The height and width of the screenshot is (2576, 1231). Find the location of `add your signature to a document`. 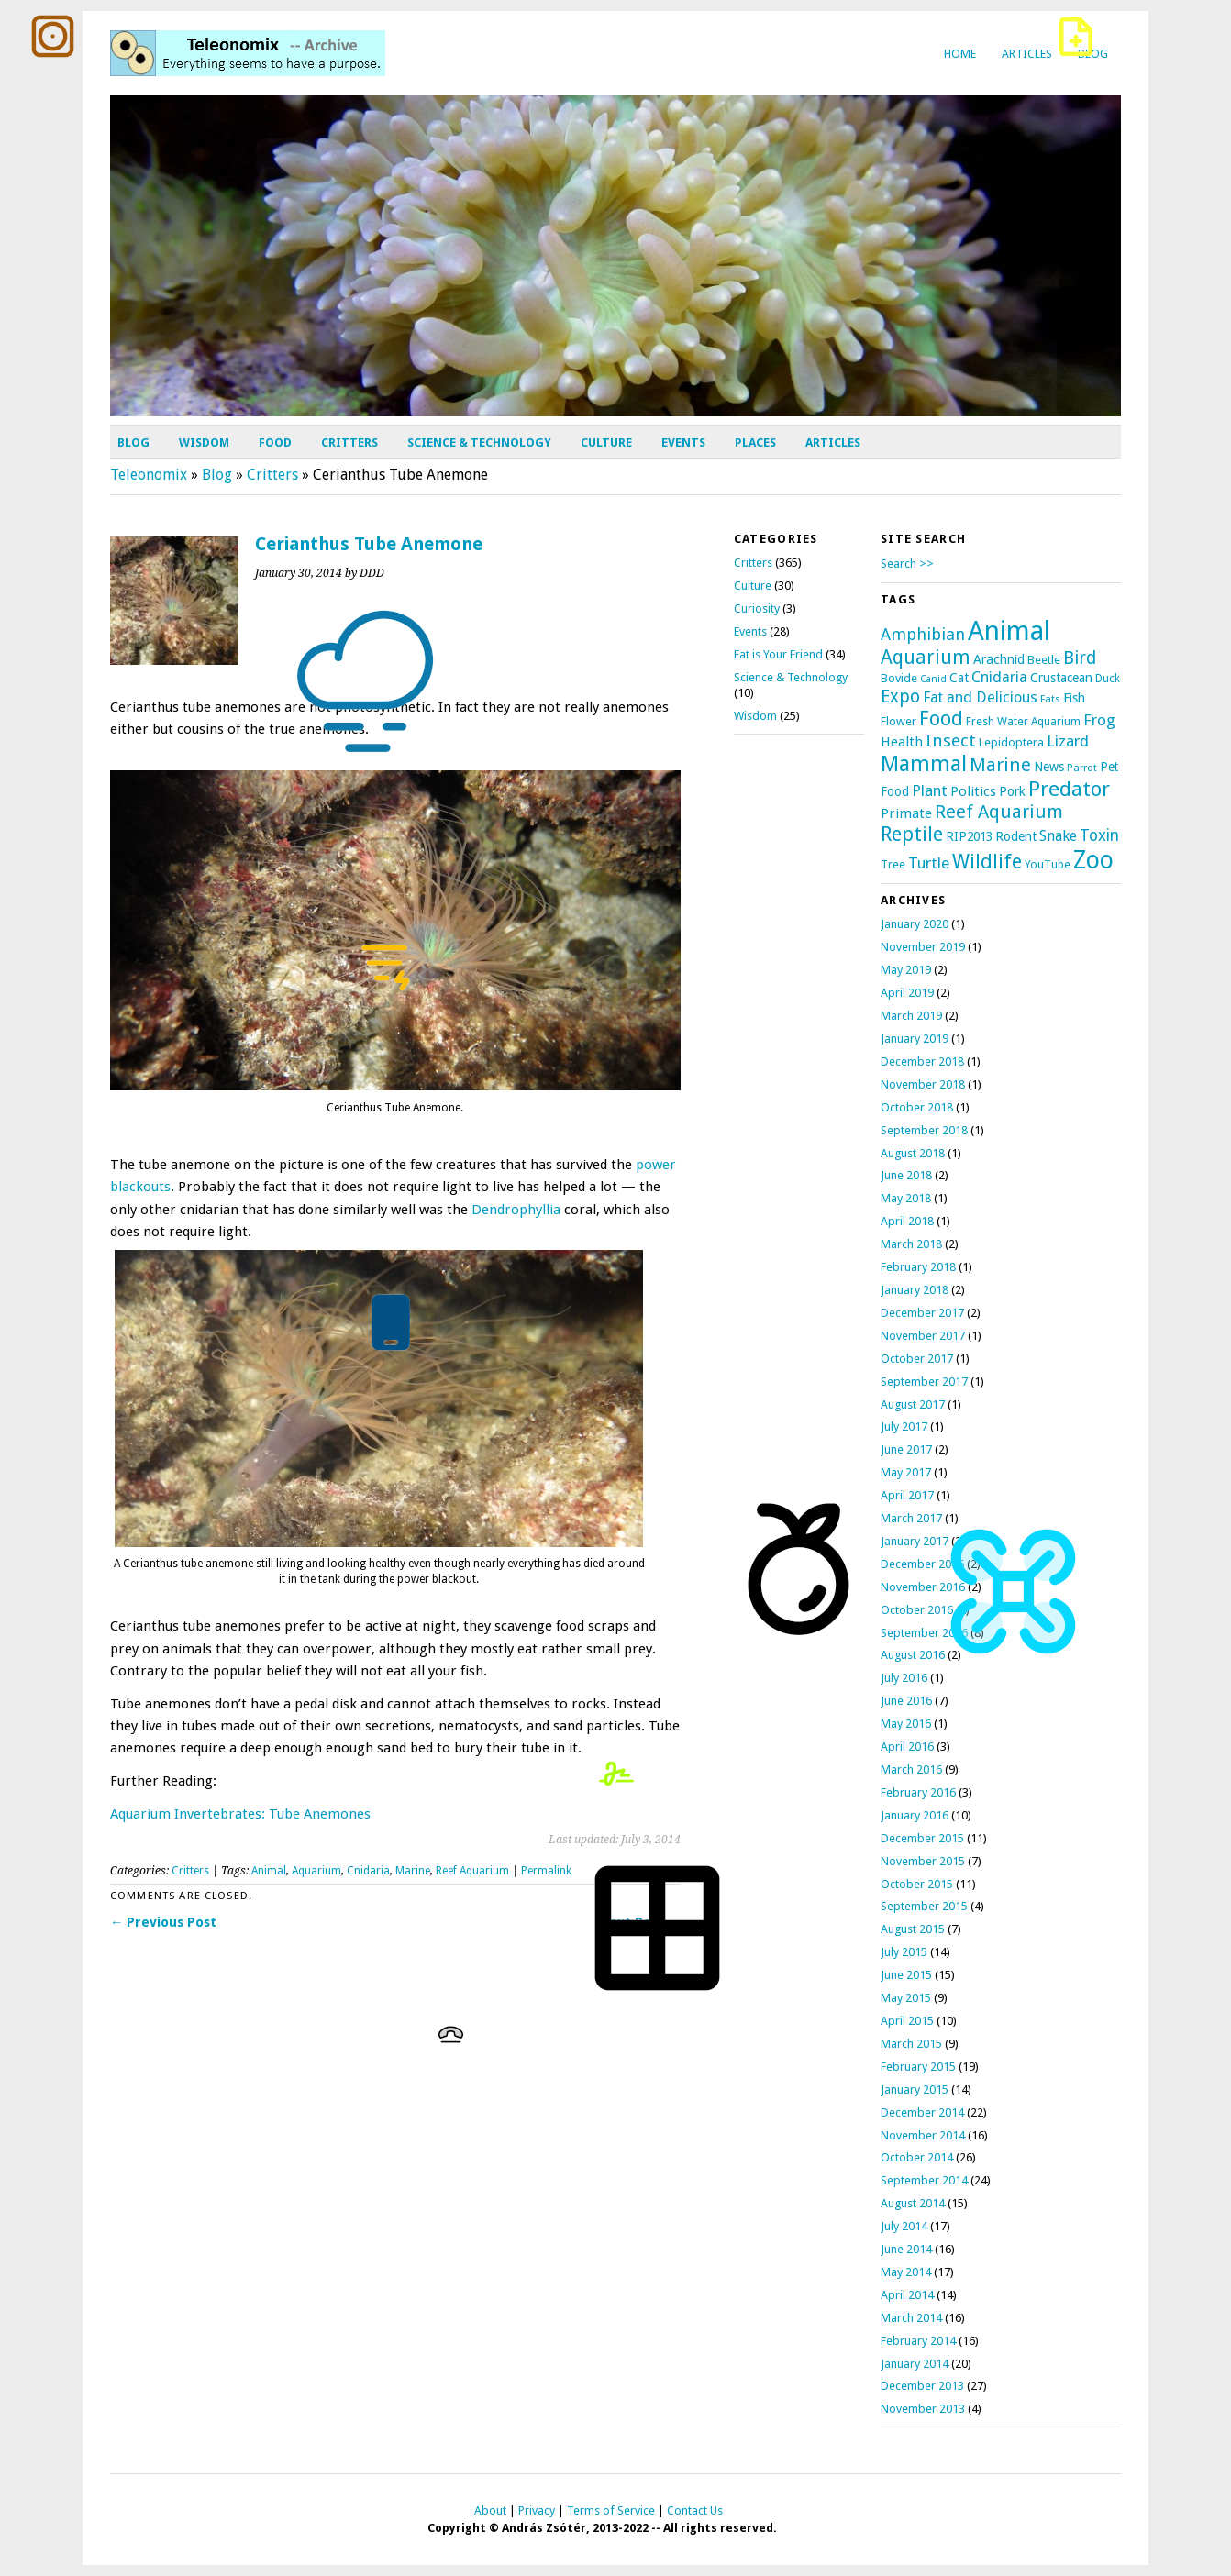

add your signature to a document is located at coordinates (616, 1774).